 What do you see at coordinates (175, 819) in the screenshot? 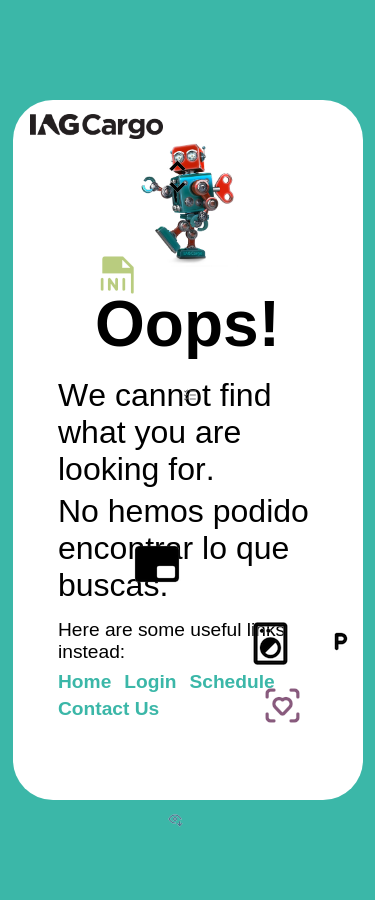
I see `scroll down to view more content` at bounding box center [175, 819].